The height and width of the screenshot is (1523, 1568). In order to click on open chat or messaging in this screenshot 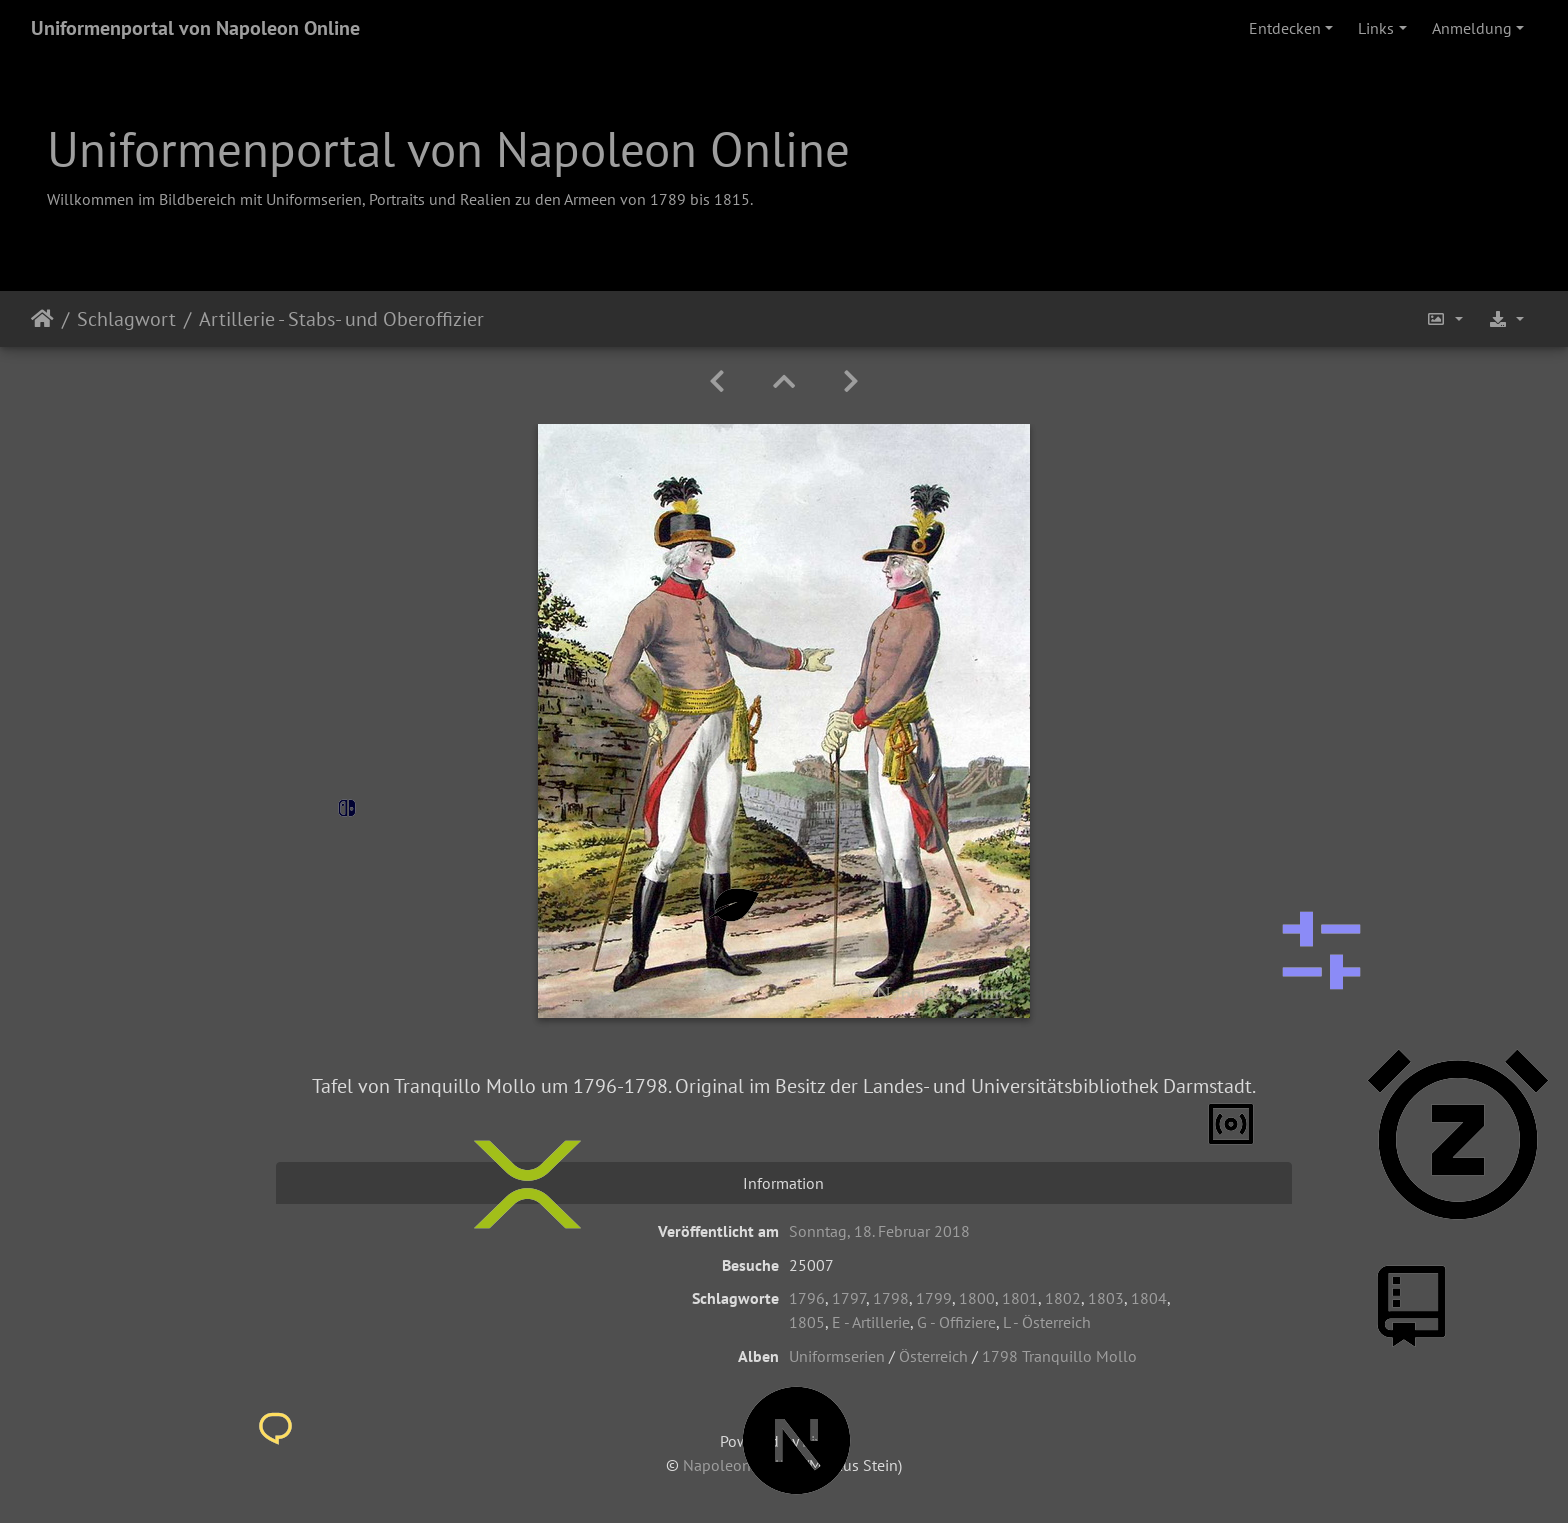, I will do `click(275, 1427)`.